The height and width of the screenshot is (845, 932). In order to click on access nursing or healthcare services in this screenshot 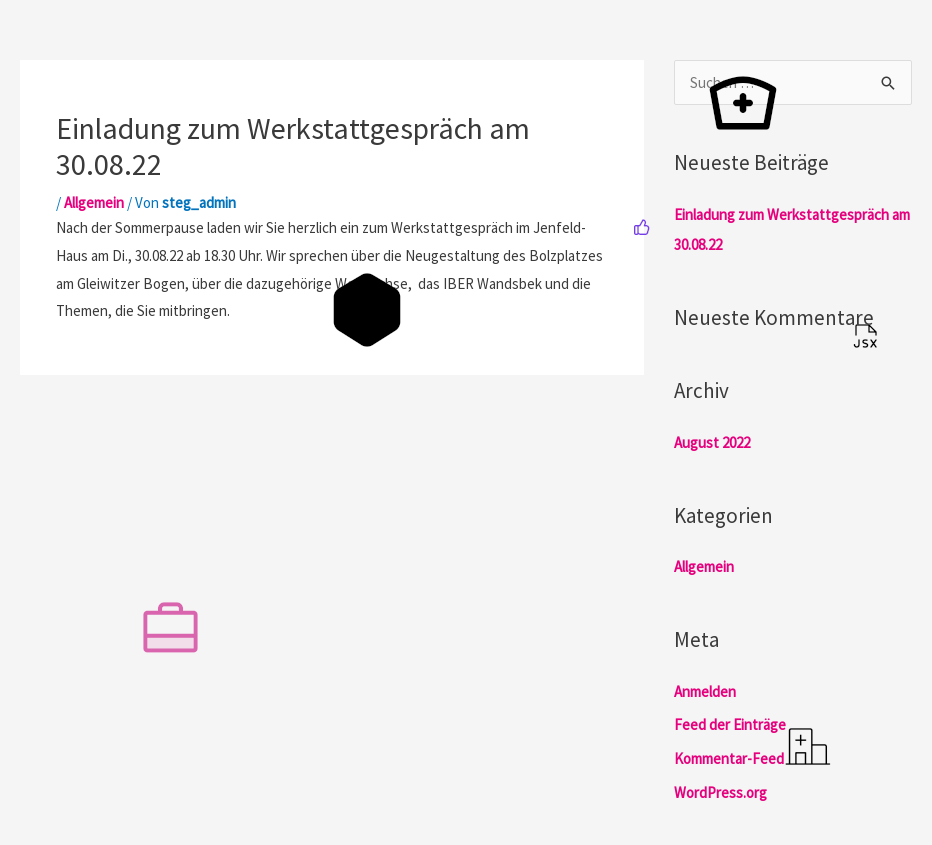, I will do `click(743, 103)`.